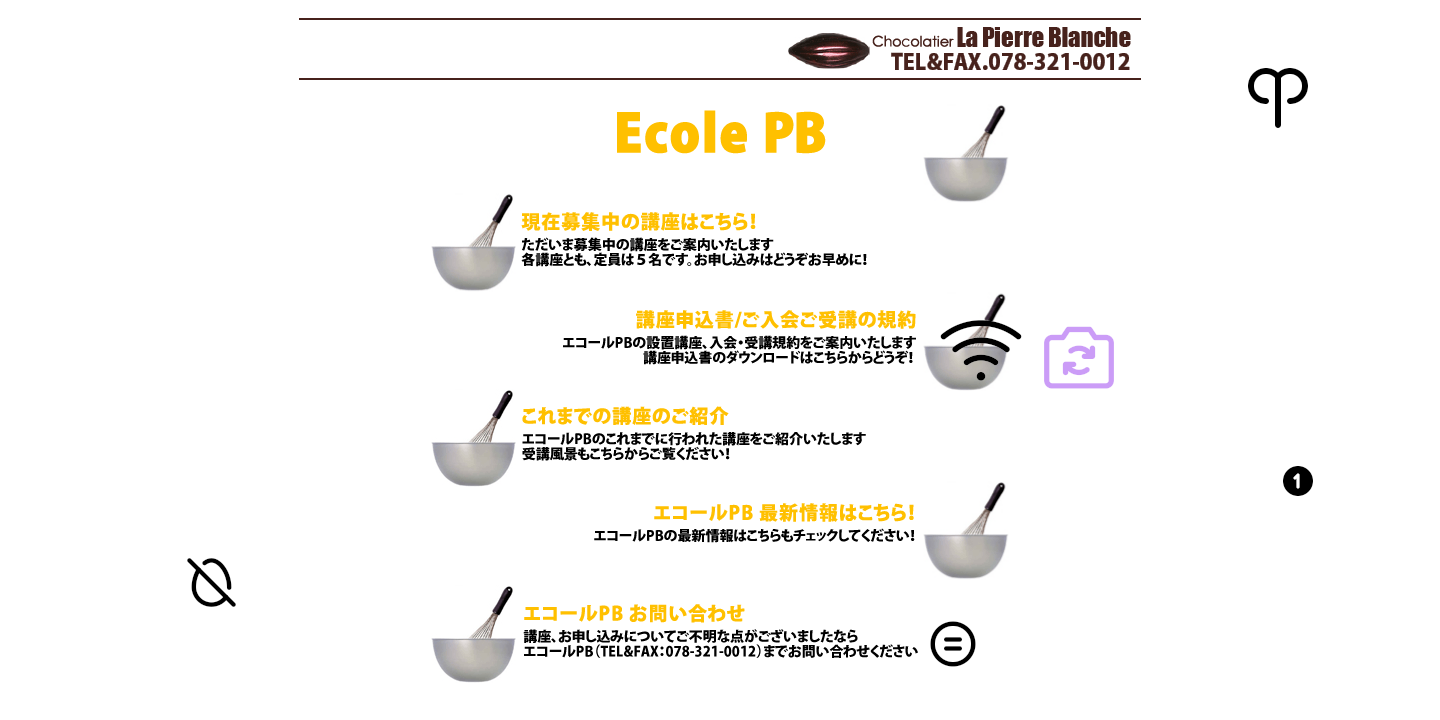  Describe the element at coordinates (1079, 359) in the screenshot. I see `switch between front and rear camera` at that location.